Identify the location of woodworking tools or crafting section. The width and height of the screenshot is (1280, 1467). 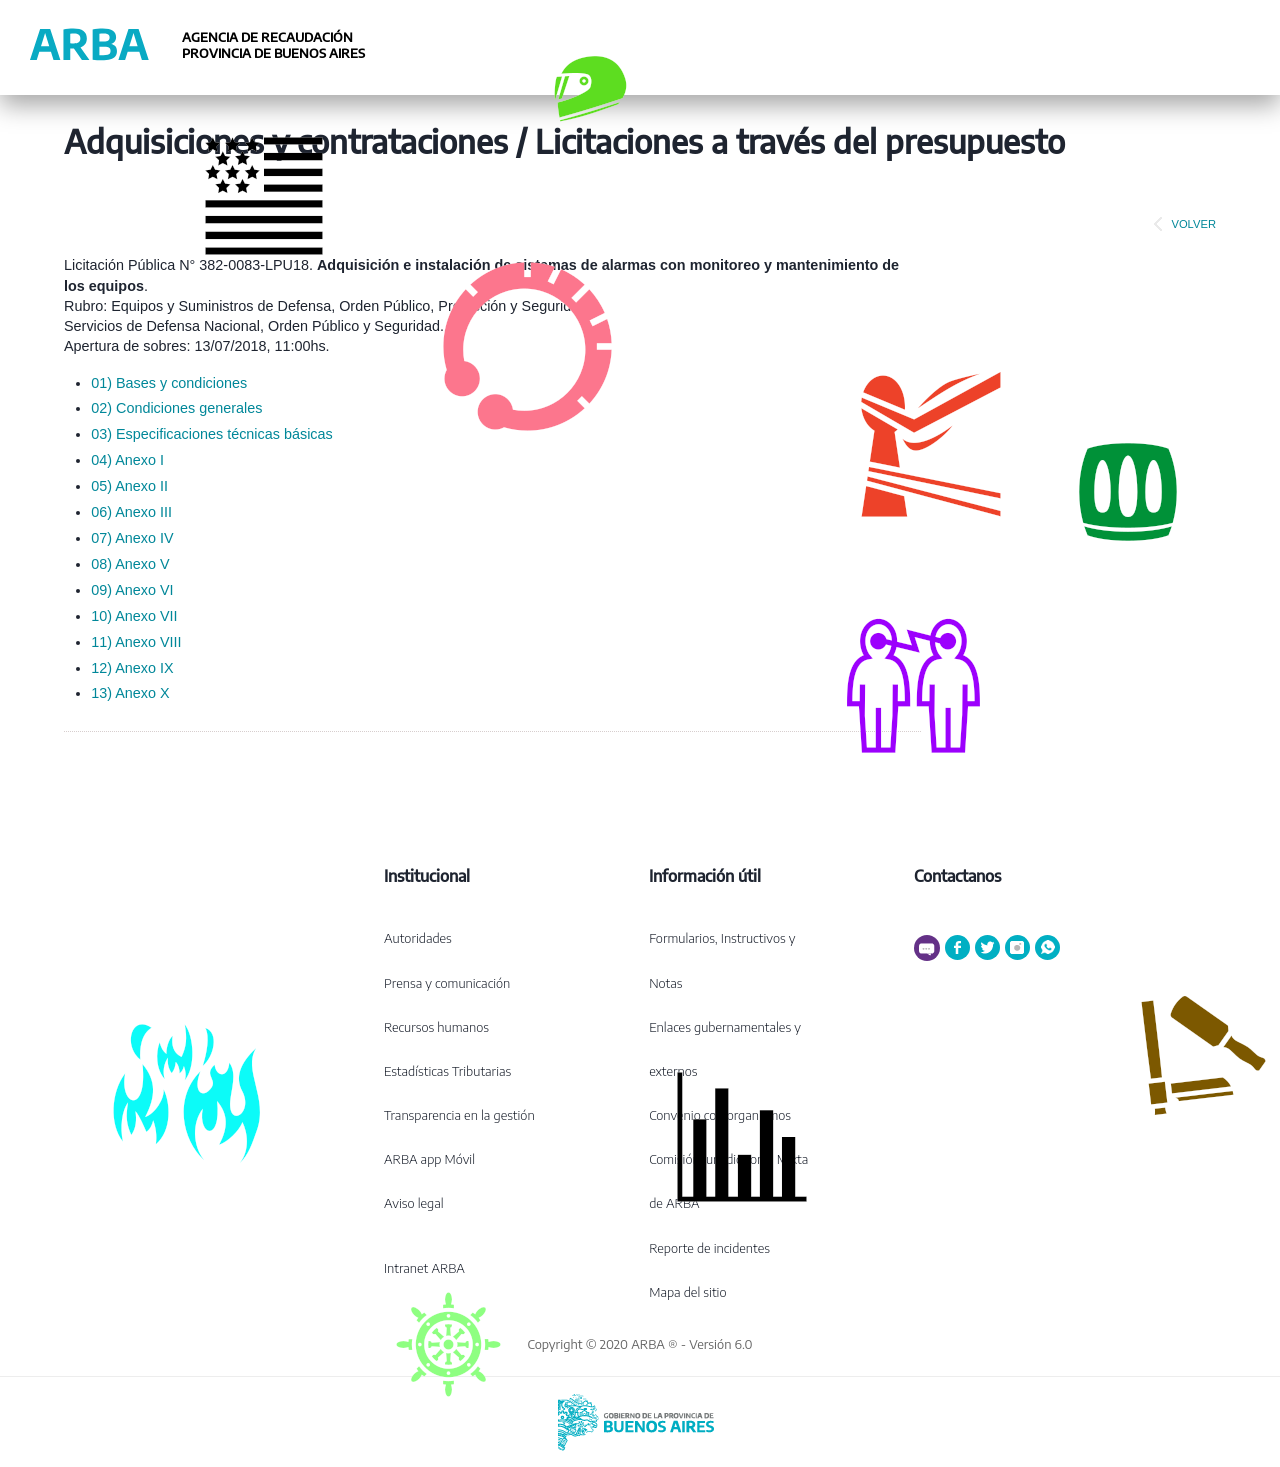
(1203, 1055).